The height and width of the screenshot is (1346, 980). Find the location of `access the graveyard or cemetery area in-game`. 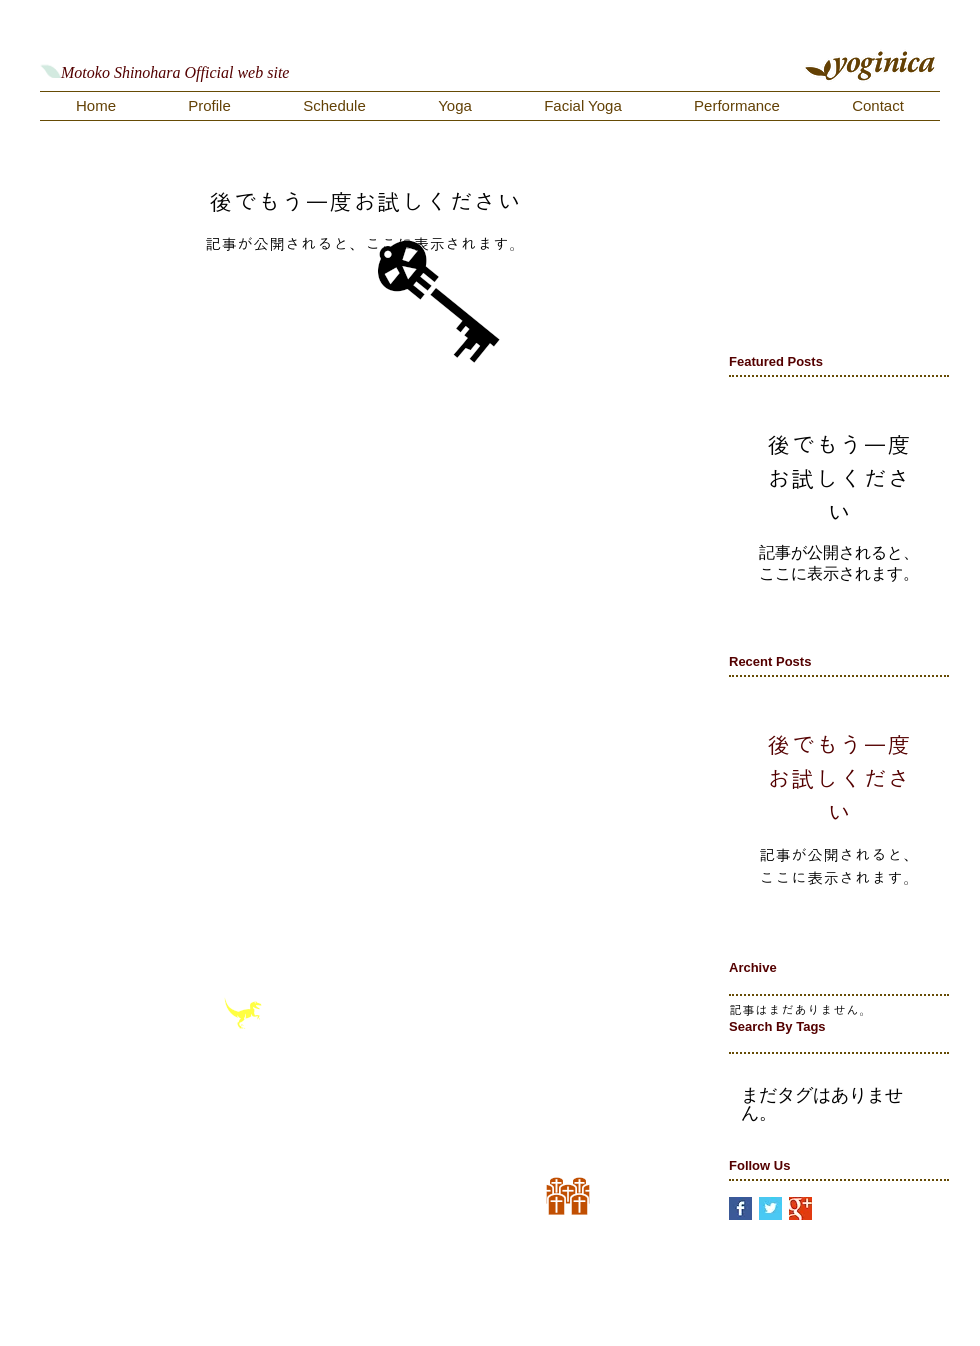

access the graveyard or cemetery area in-game is located at coordinates (568, 1194).